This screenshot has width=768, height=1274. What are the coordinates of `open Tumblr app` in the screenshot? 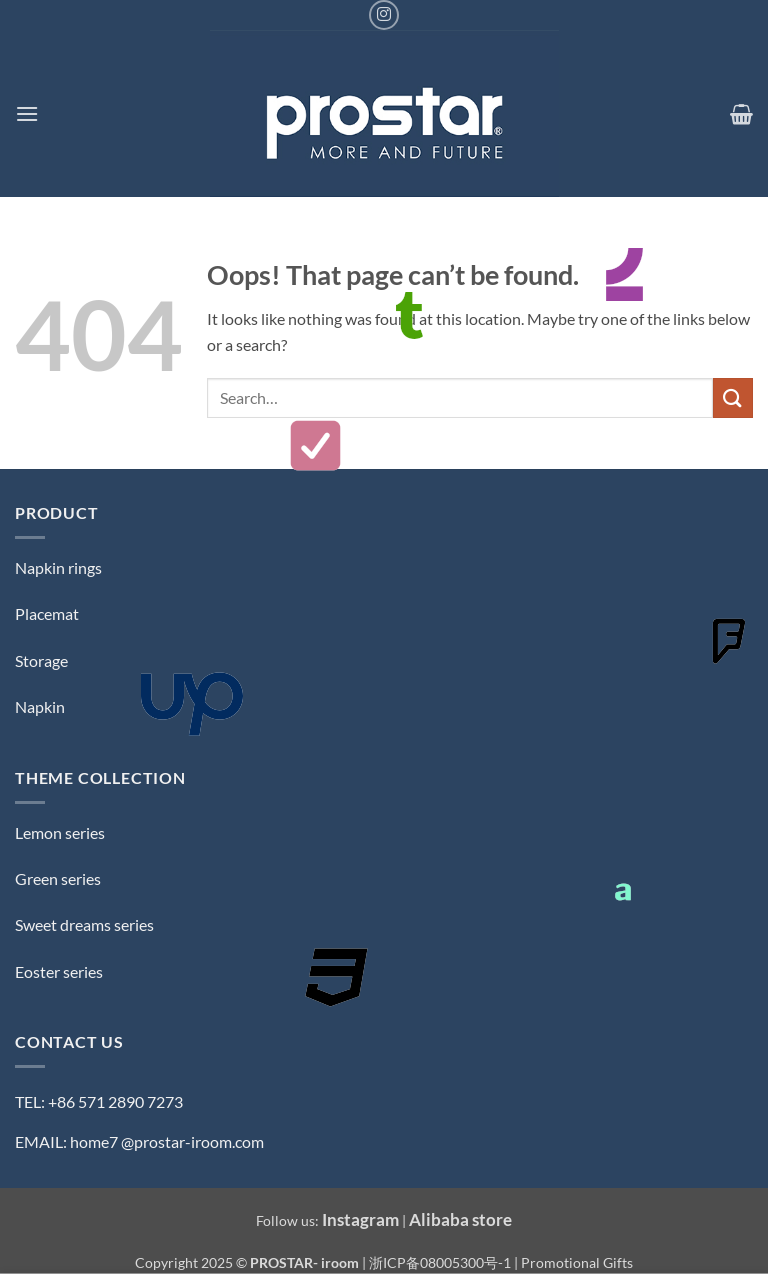 It's located at (409, 315).